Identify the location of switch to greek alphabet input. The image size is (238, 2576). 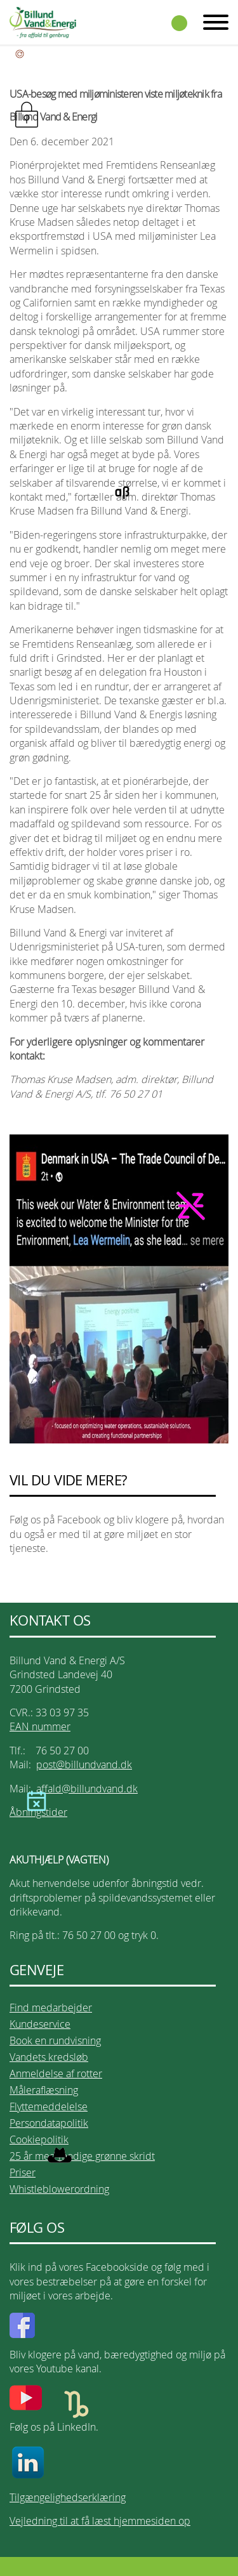
(122, 491).